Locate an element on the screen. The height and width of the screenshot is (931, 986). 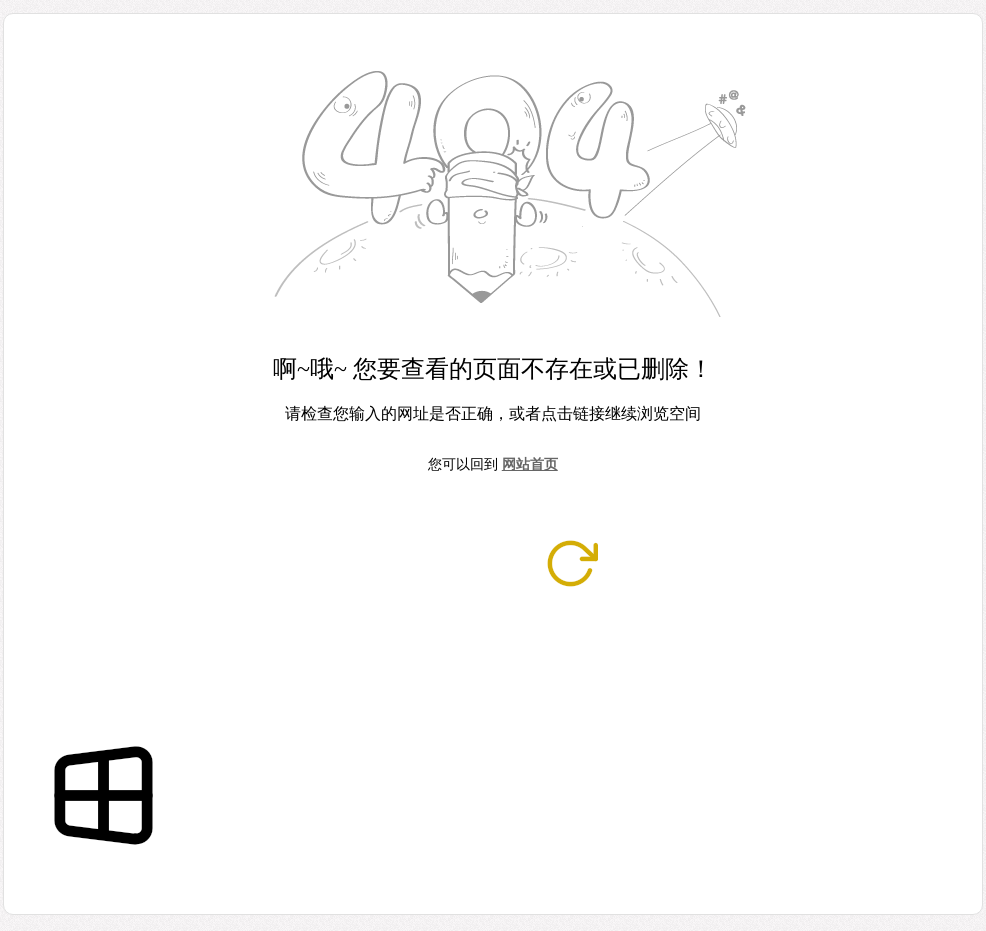
redo or repeat the last action is located at coordinates (570, 563).